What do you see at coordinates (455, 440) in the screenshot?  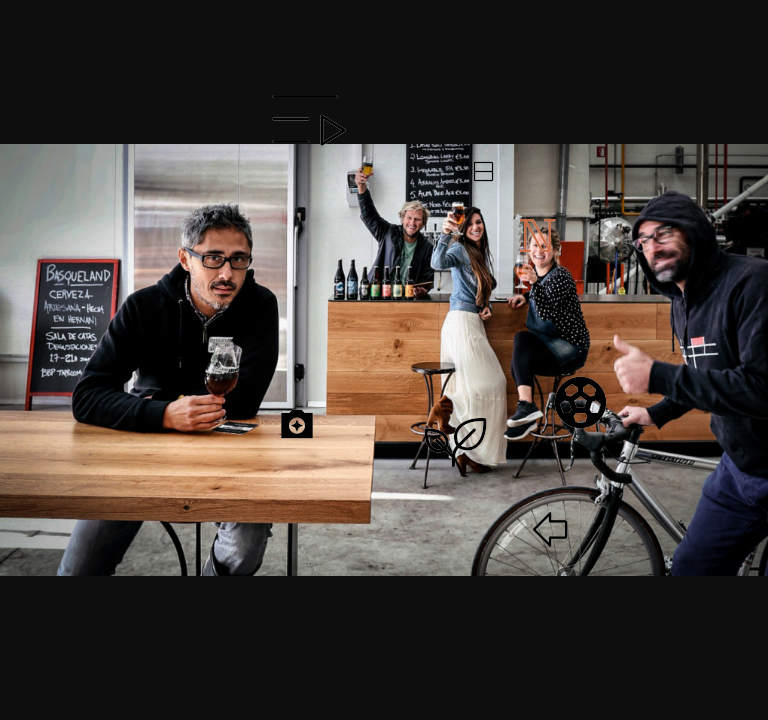 I see `view plant care or gardening features` at bounding box center [455, 440].